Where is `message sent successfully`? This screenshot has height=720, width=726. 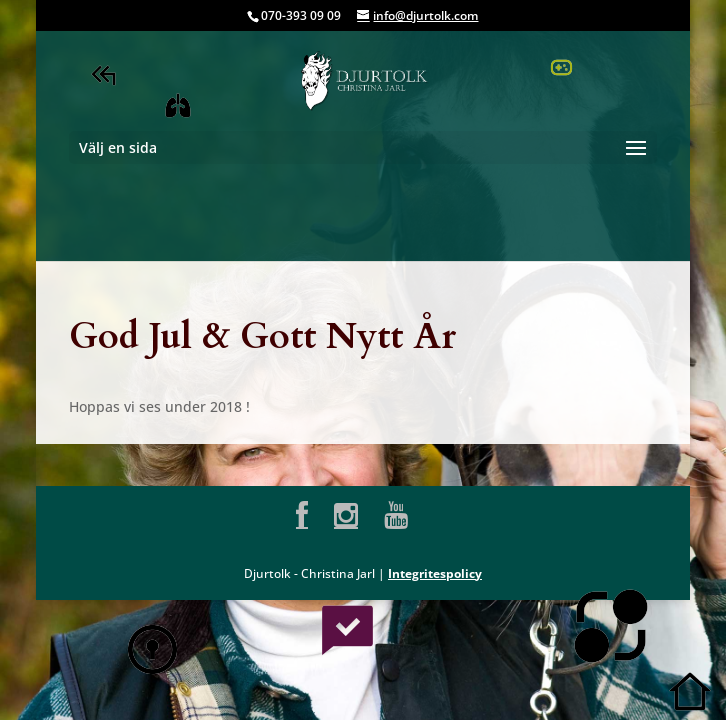
message sent successfully is located at coordinates (347, 628).